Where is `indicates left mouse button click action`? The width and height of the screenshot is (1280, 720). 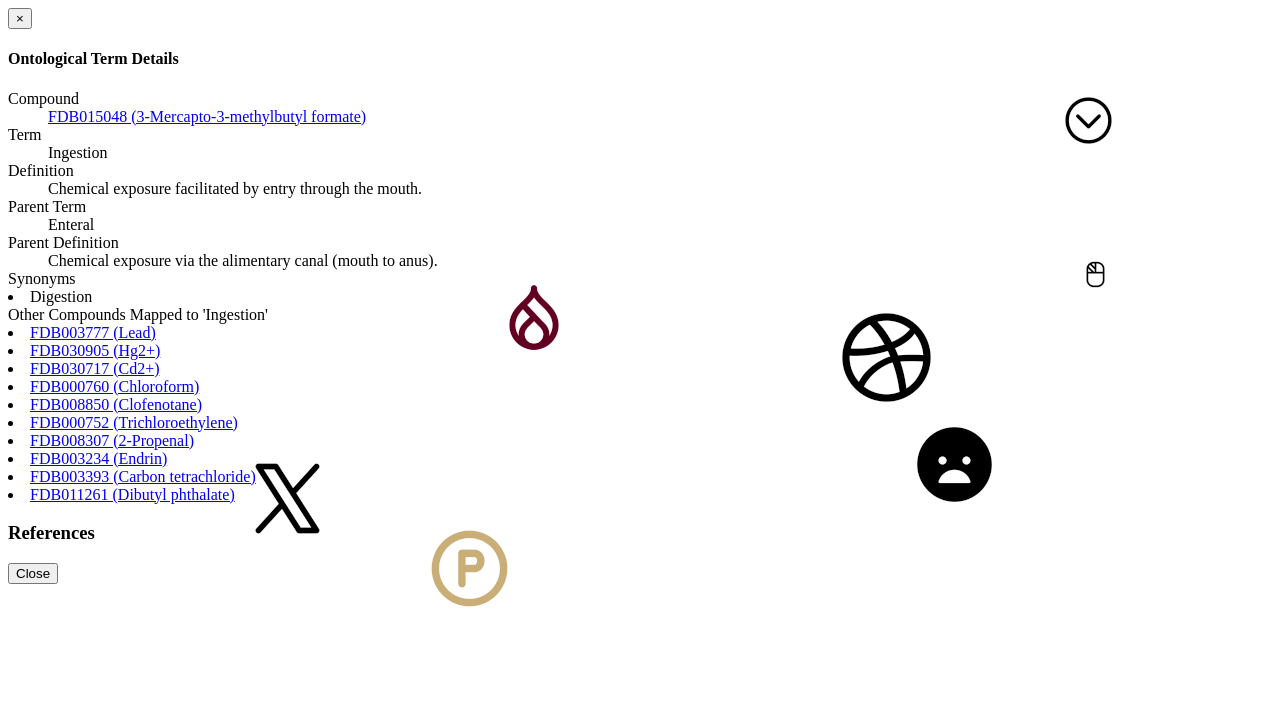 indicates left mouse button click action is located at coordinates (1095, 274).